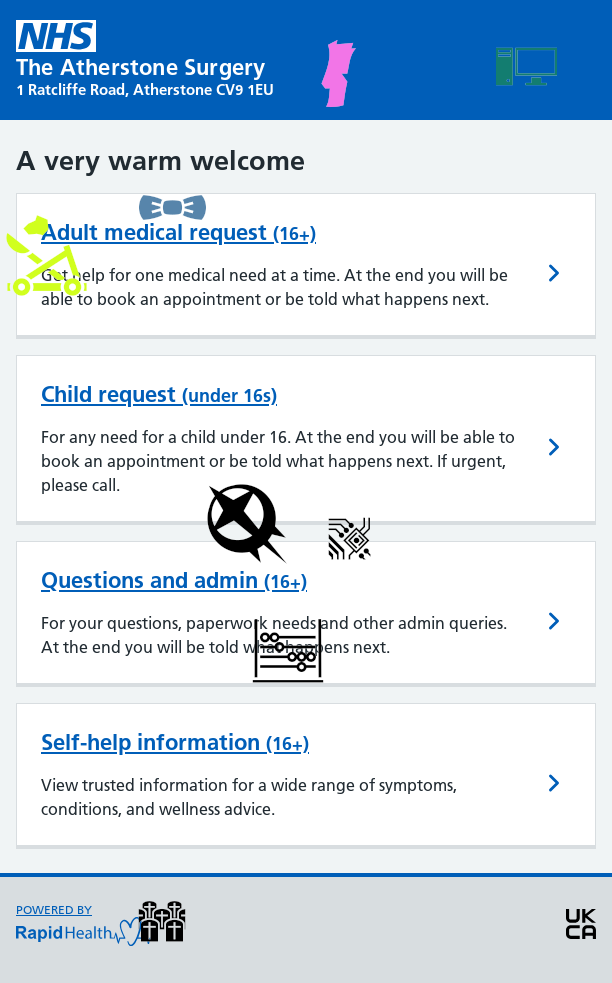 The width and height of the screenshot is (612, 983). I want to click on indicates a critical hit or special attack, so click(246, 523).